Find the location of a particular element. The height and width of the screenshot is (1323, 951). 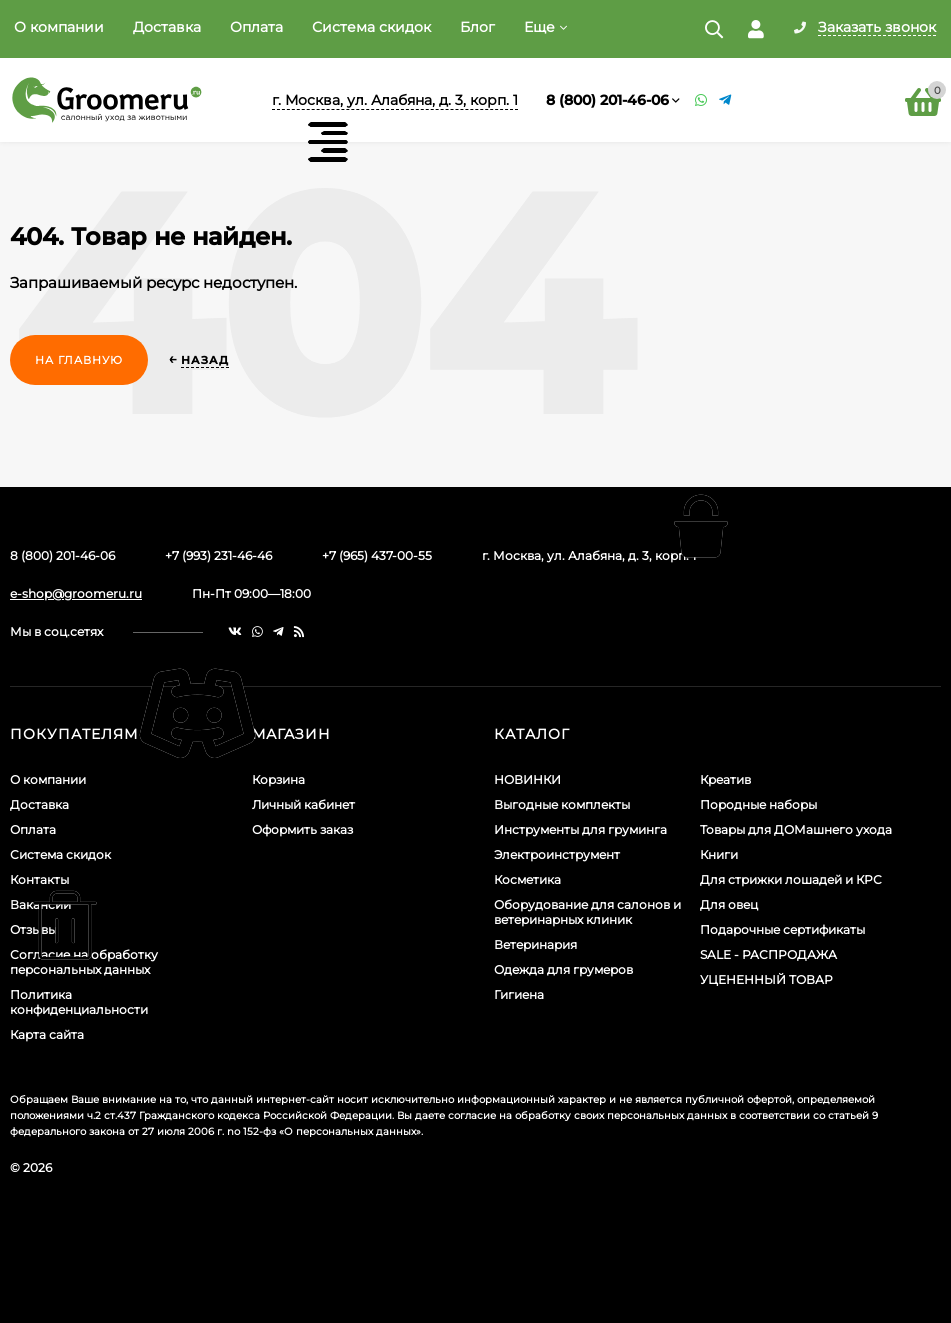

access storage or container tools is located at coordinates (701, 527).